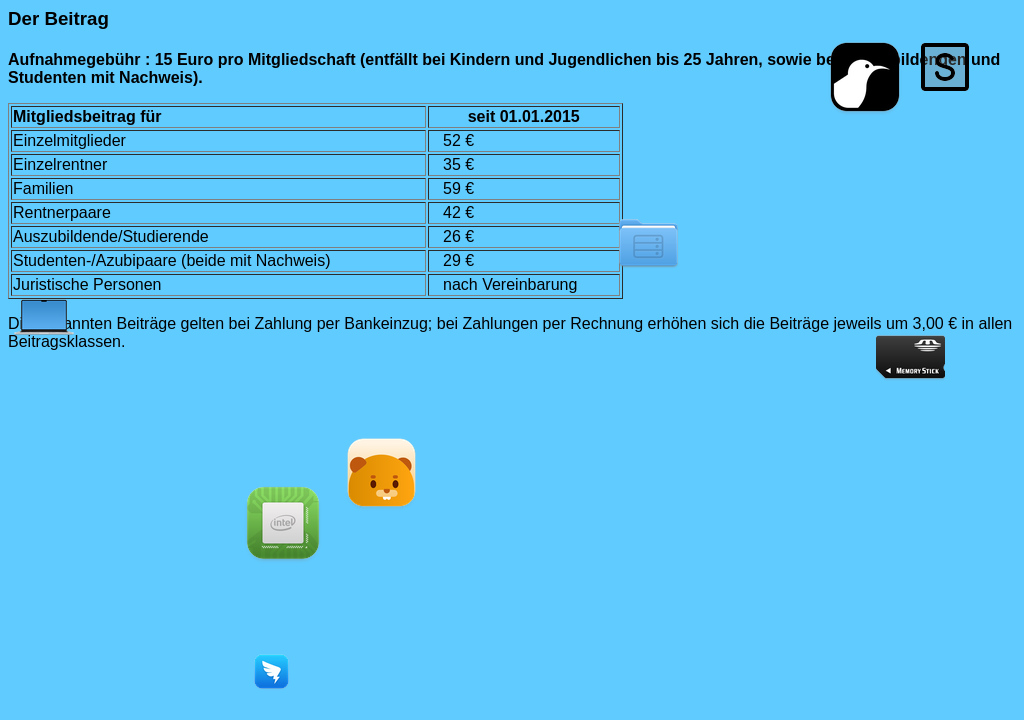 The width and height of the screenshot is (1024, 720). I want to click on indicates this device is a MacBook Air, so click(44, 312).